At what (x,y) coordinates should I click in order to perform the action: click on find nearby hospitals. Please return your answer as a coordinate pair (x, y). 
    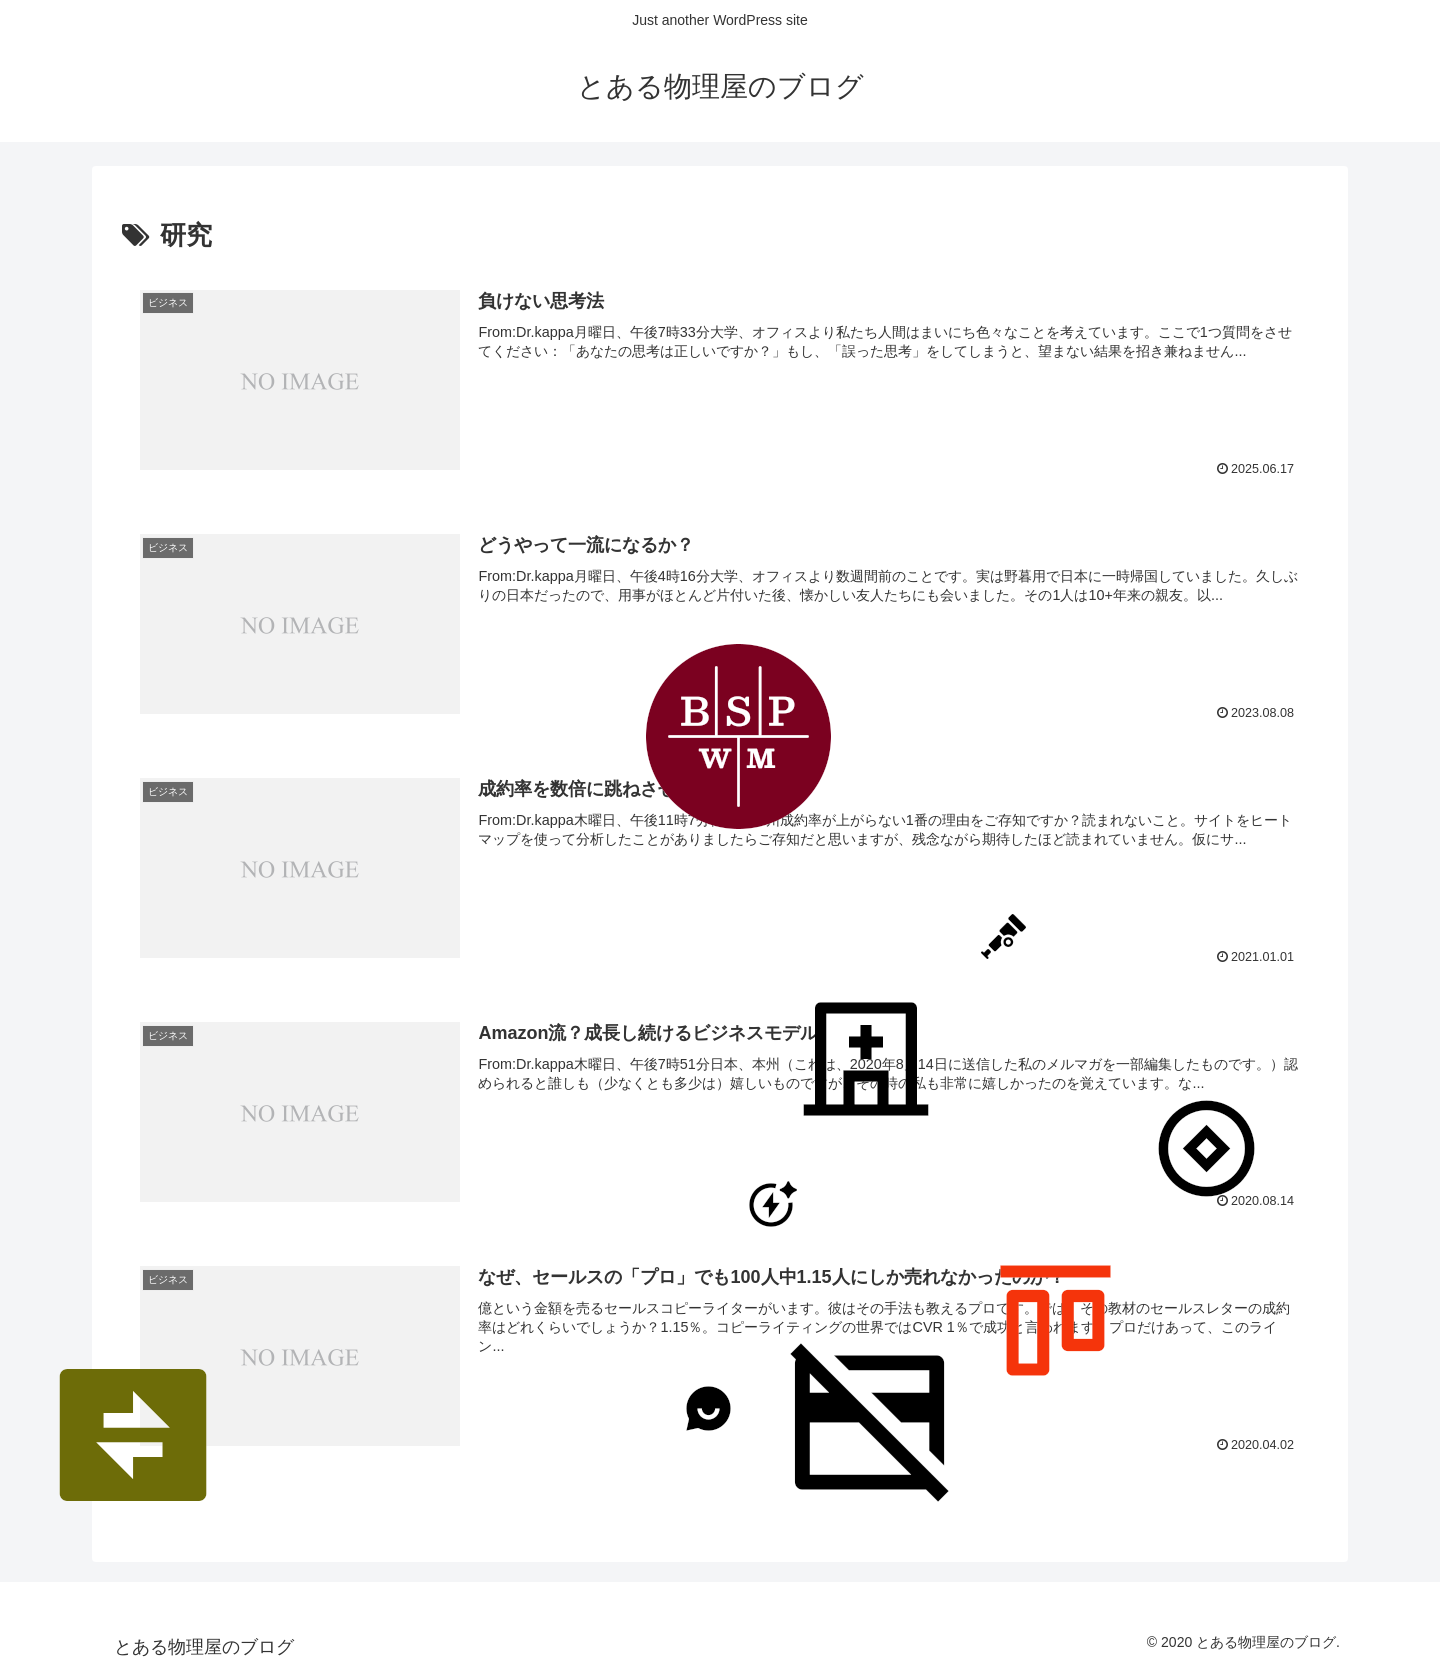
    Looking at the image, I should click on (866, 1059).